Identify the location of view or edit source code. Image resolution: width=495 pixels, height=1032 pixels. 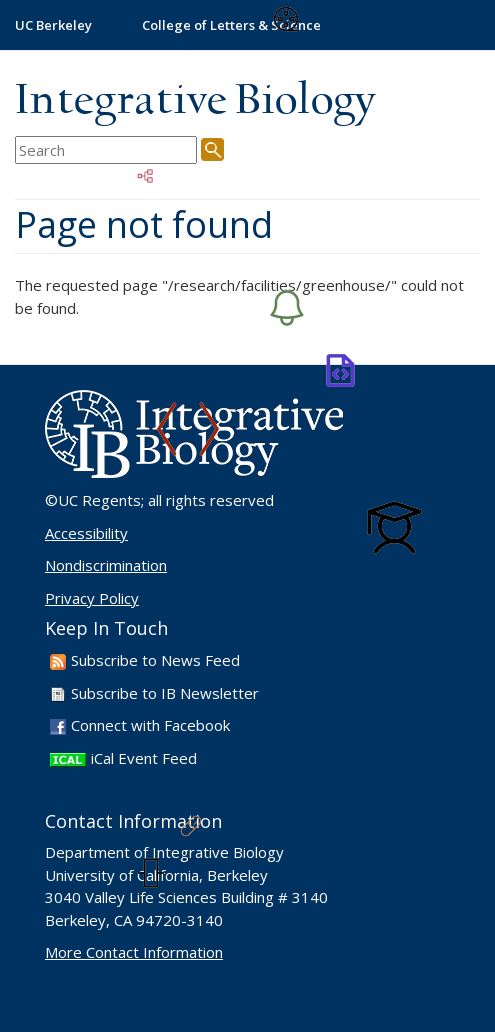
(188, 429).